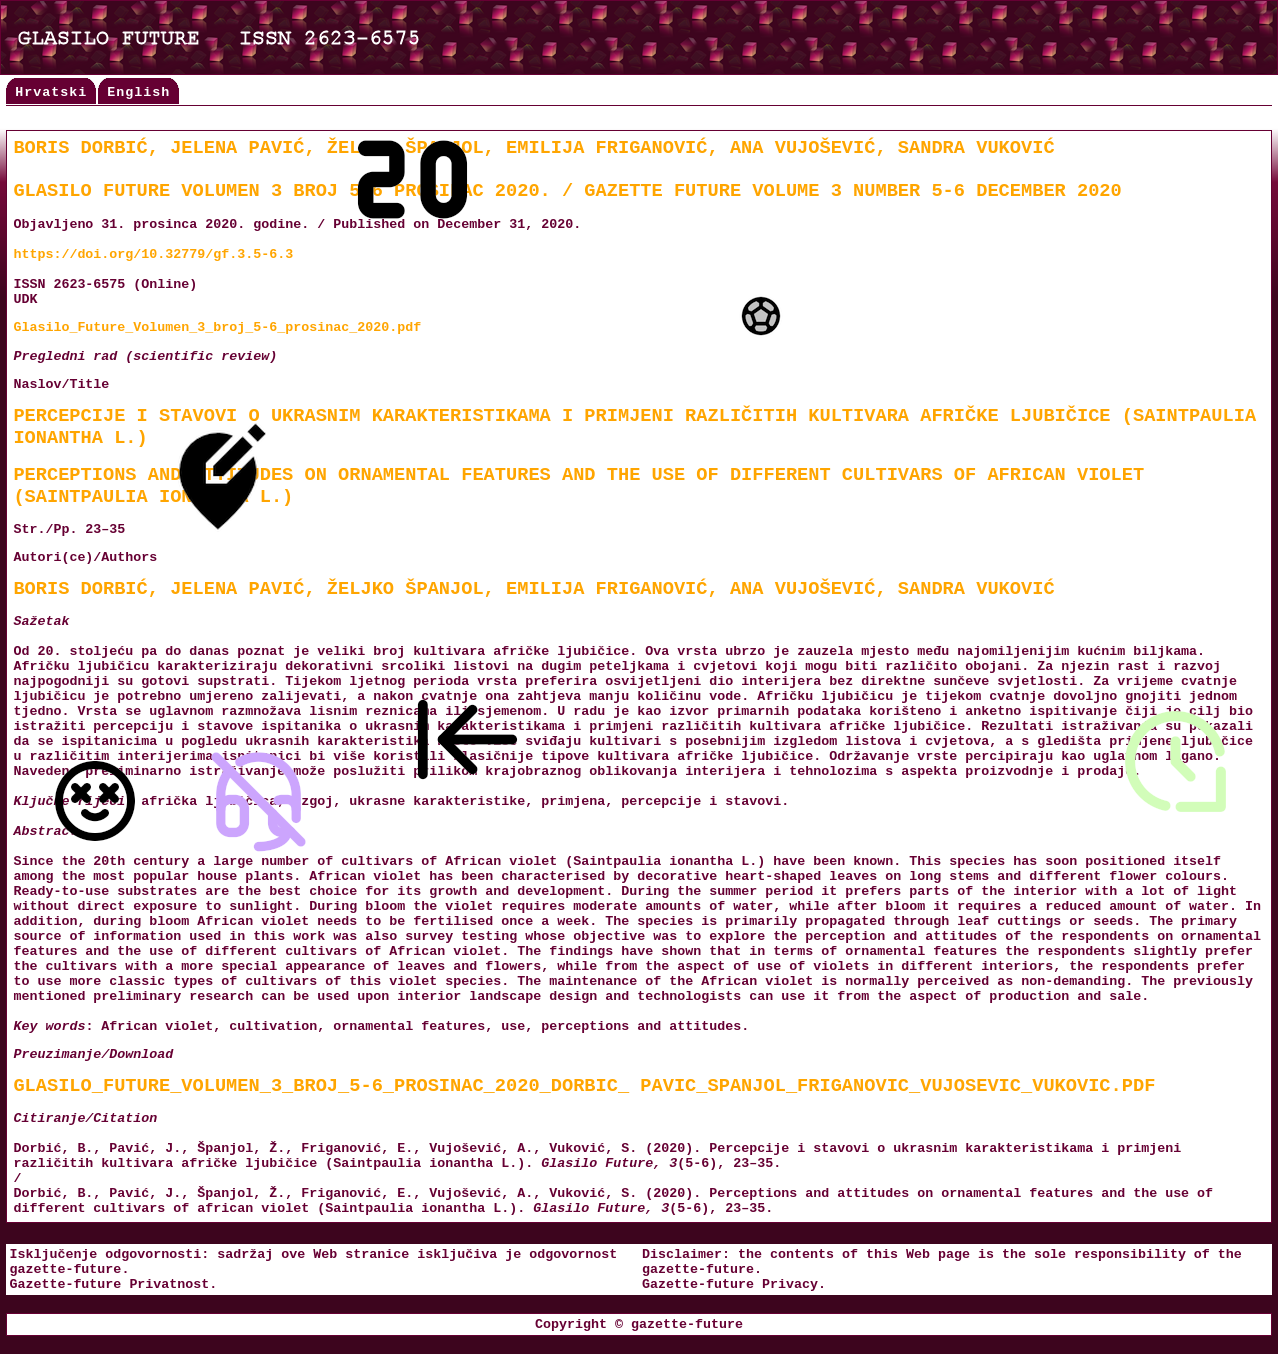 The height and width of the screenshot is (1354, 1278). Describe the element at coordinates (1175, 761) in the screenshot. I see `track days until an event or deadline` at that location.